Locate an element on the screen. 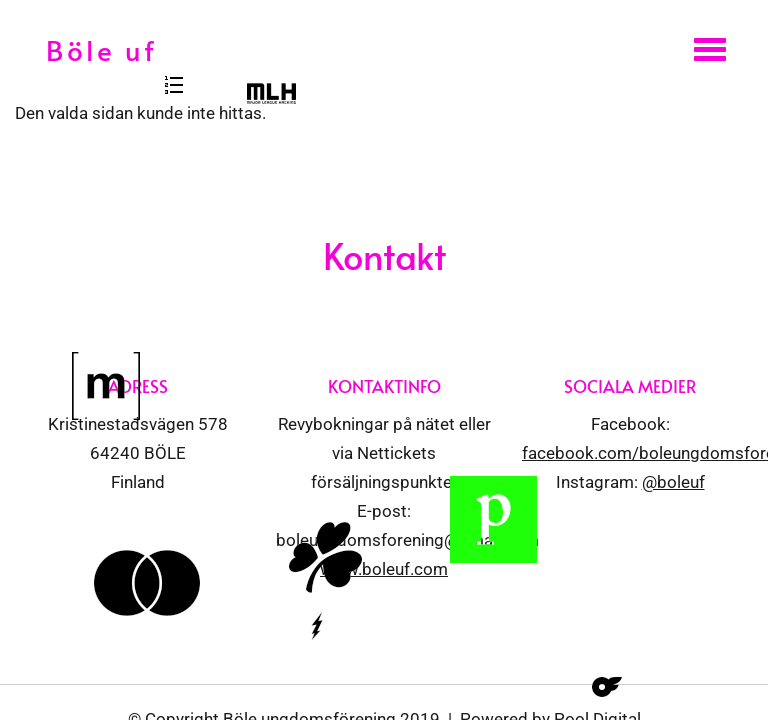 The width and height of the screenshot is (768, 720). visit the Major League Hacking website is located at coordinates (271, 93).